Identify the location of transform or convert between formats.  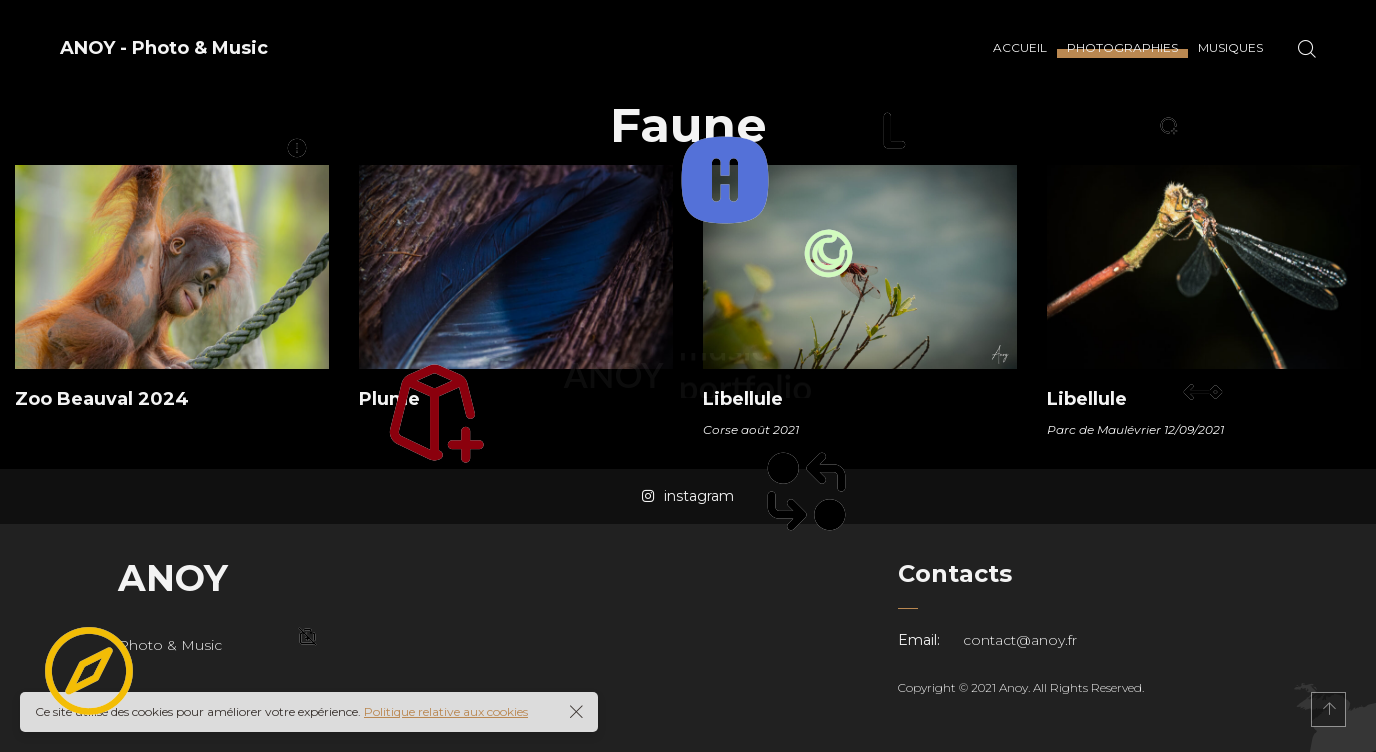
(806, 491).